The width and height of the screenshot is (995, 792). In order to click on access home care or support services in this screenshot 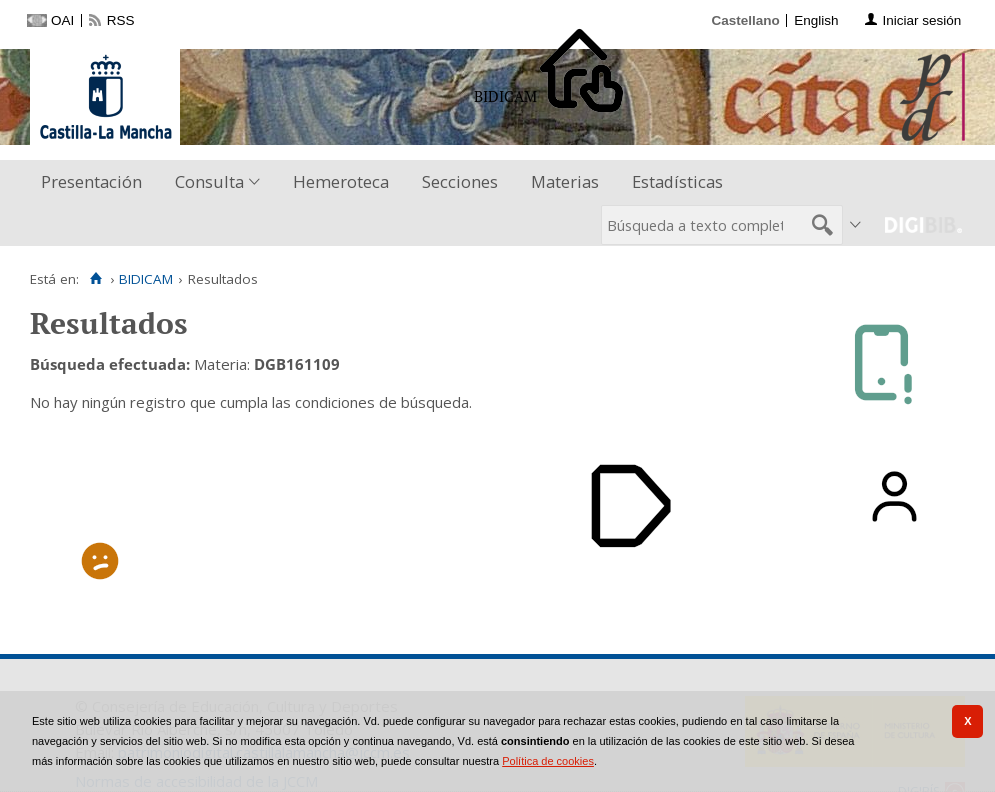, I will do `click(579, 68)`.